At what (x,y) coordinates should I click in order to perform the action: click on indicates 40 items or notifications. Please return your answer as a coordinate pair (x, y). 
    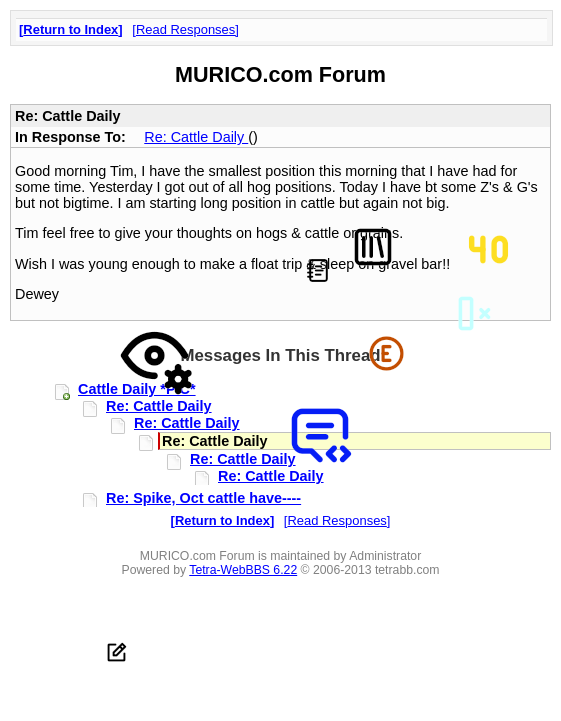
    Looking at the image, I should click on (488, 249).